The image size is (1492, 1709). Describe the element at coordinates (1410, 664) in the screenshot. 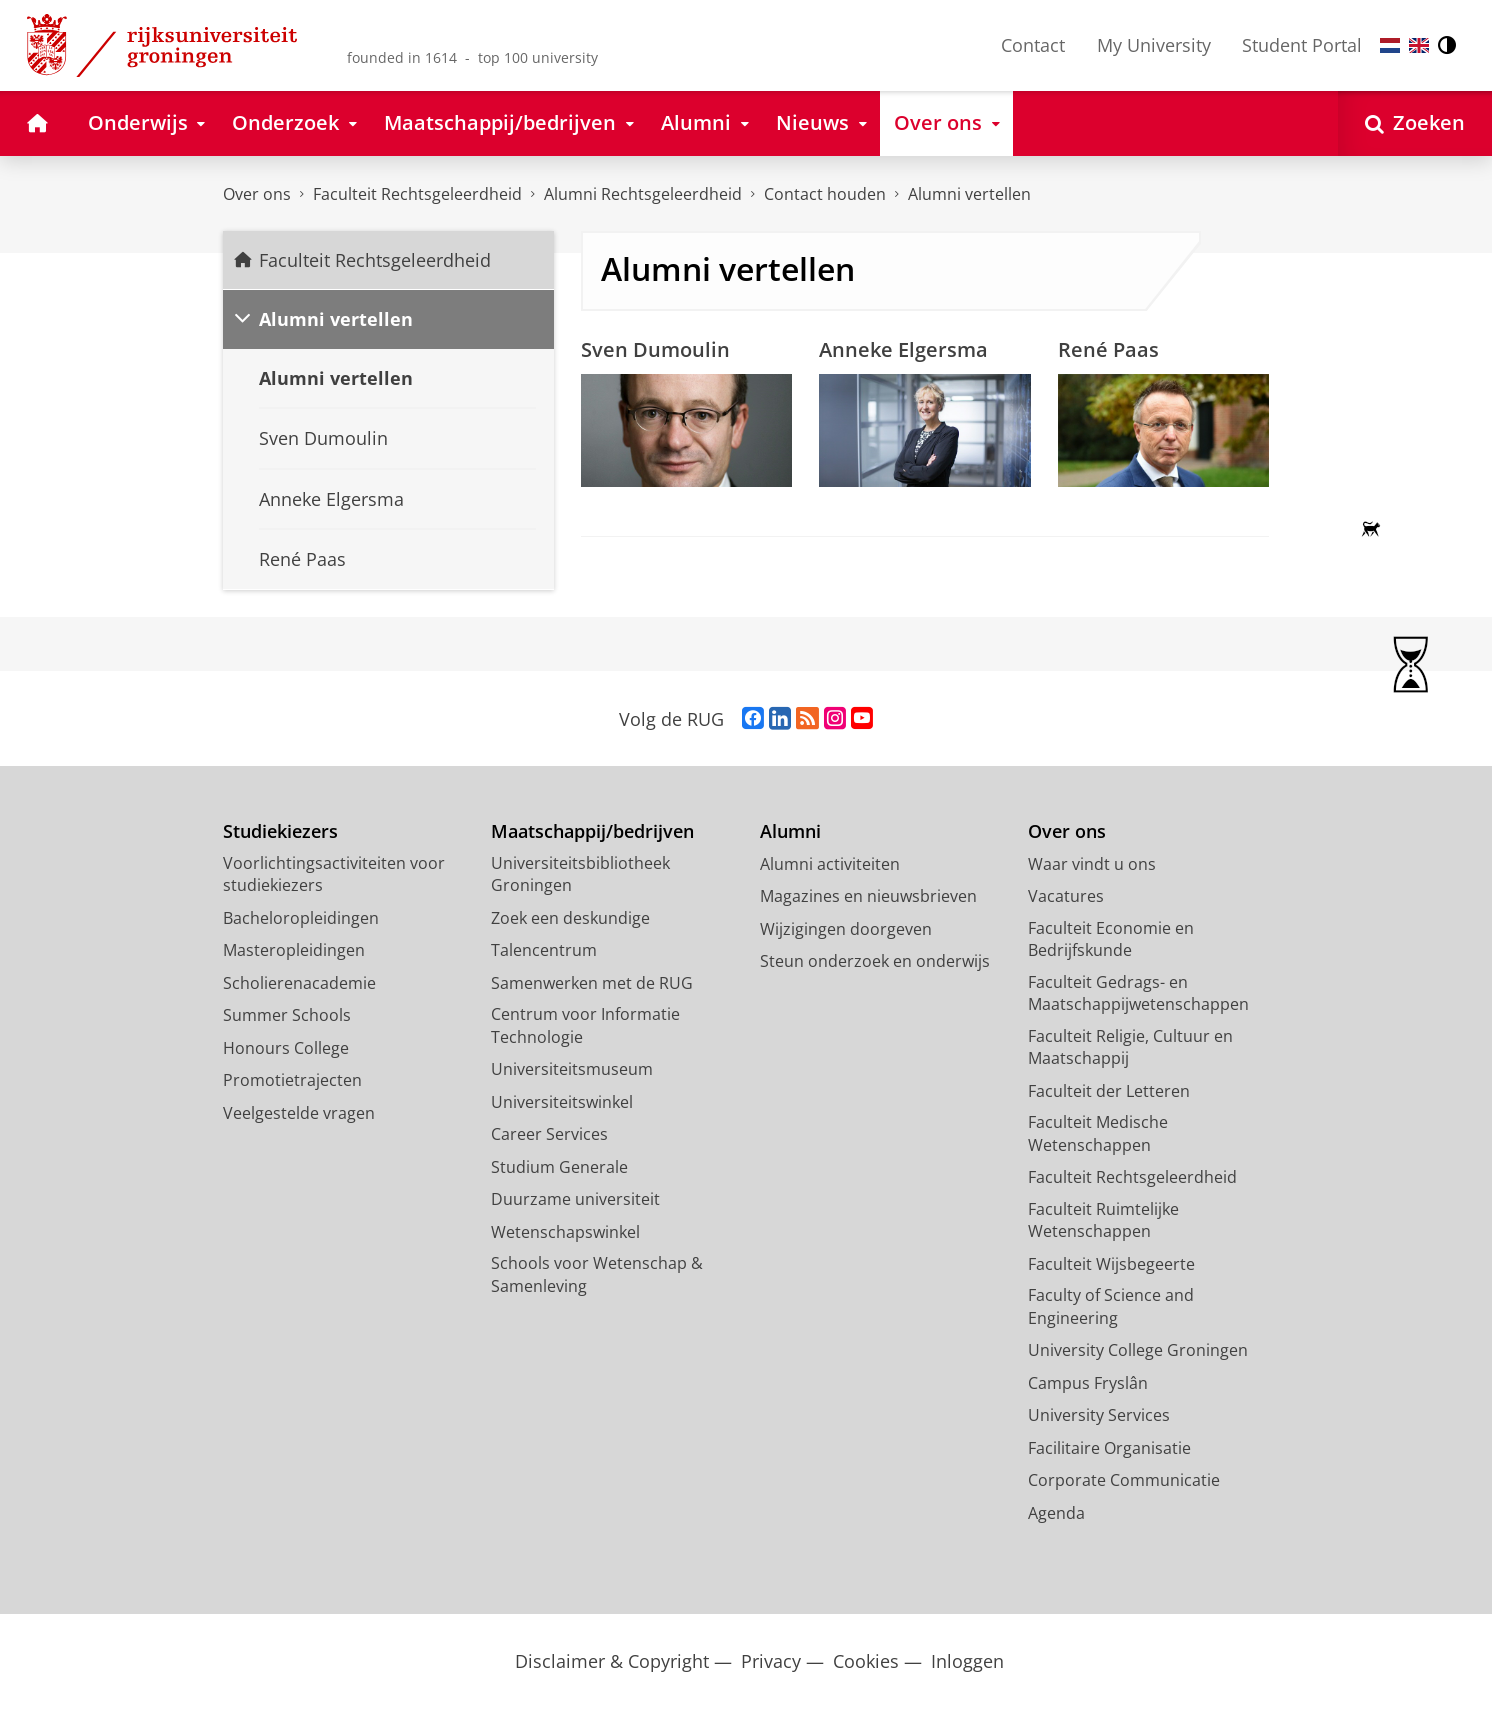

I see `indicates a timer or countdown in progress` at that location.